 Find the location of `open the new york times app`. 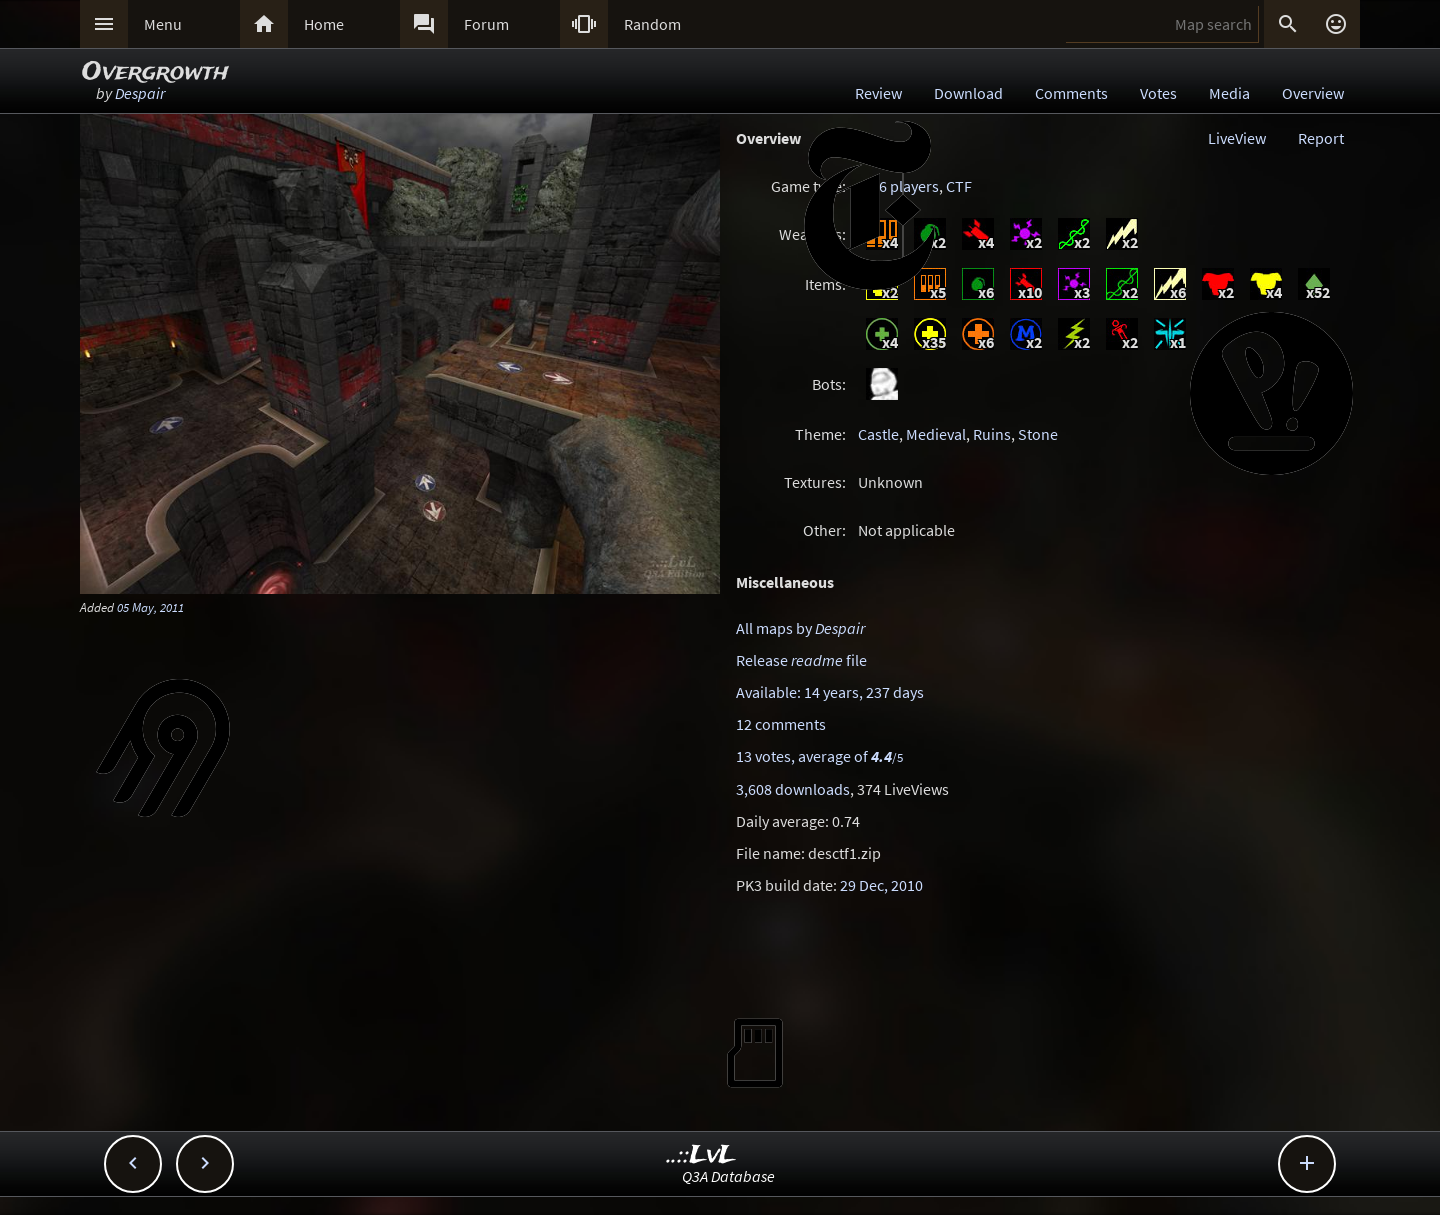

open the new york times app is located at coordinates (869, 205).